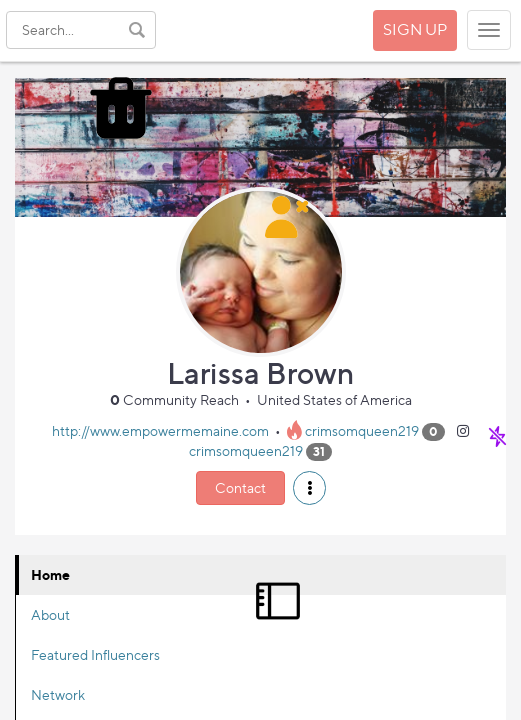  I want to click on toggle the sidebar panel, so click(278, 601).